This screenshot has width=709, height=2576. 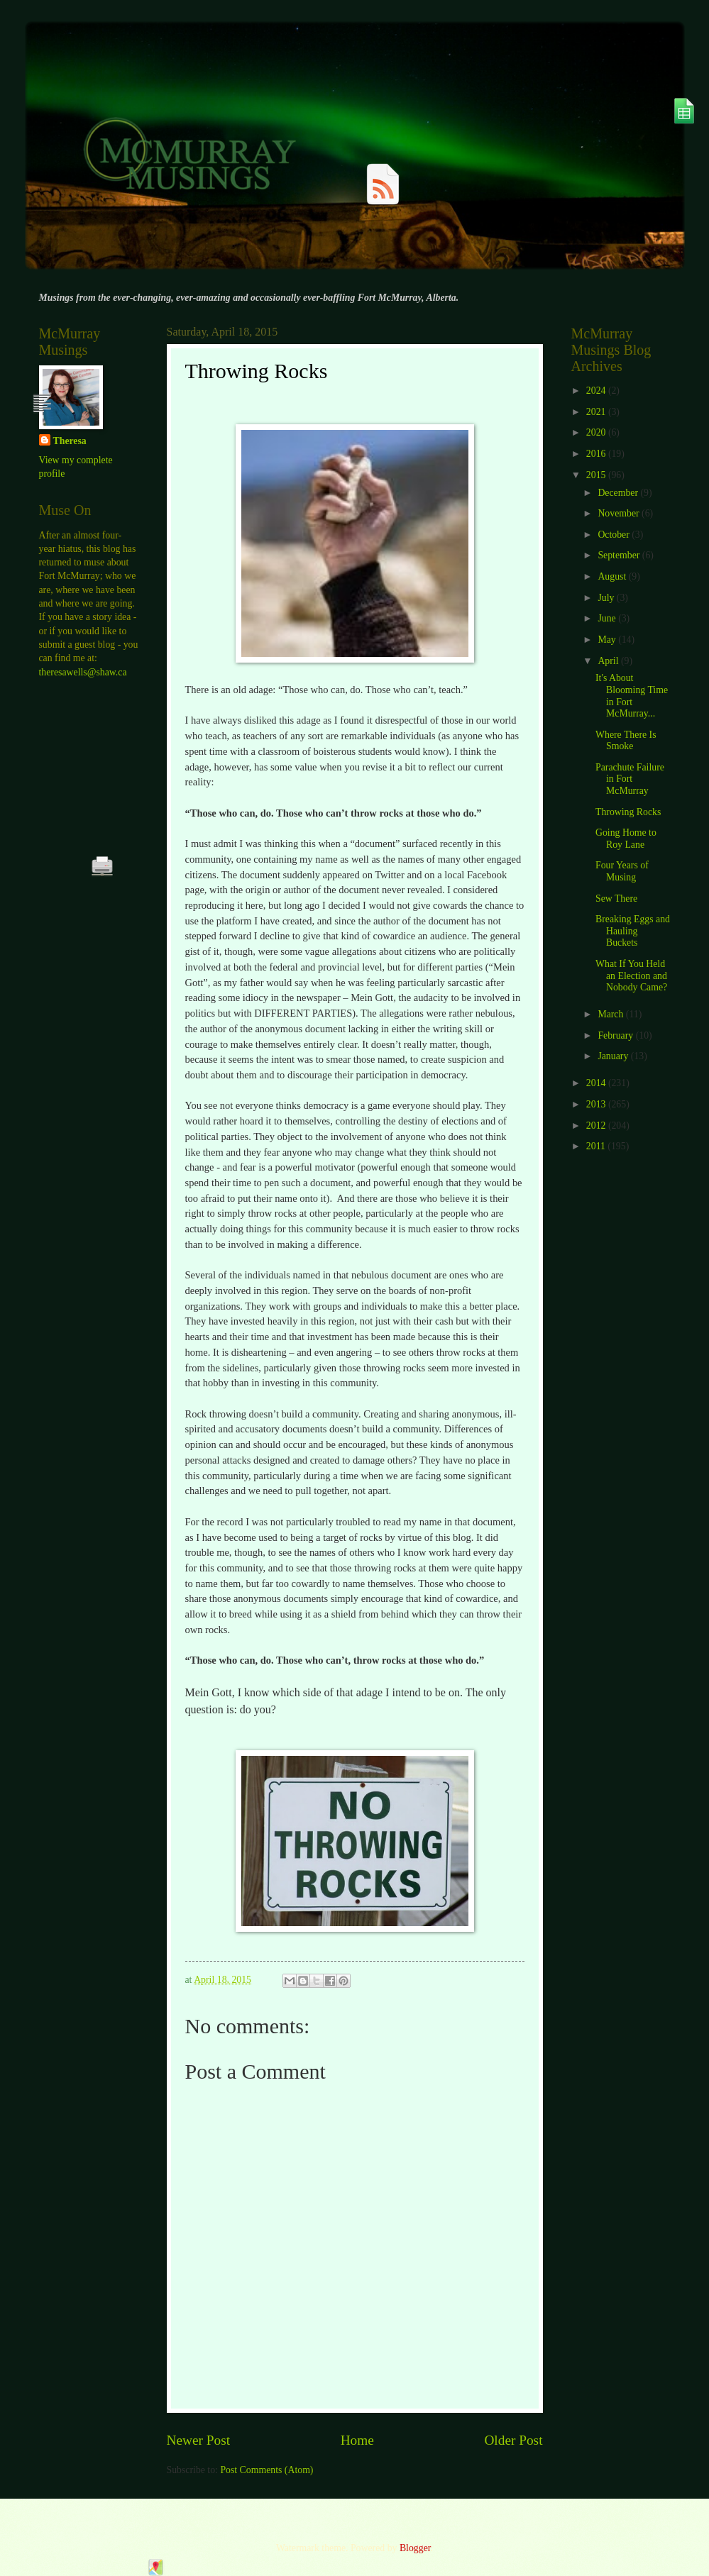 What do you see at coordinates (383, 184) in the screenshot?
I see `an RSS feed file or subscription document` at bounding box center [383, 184].